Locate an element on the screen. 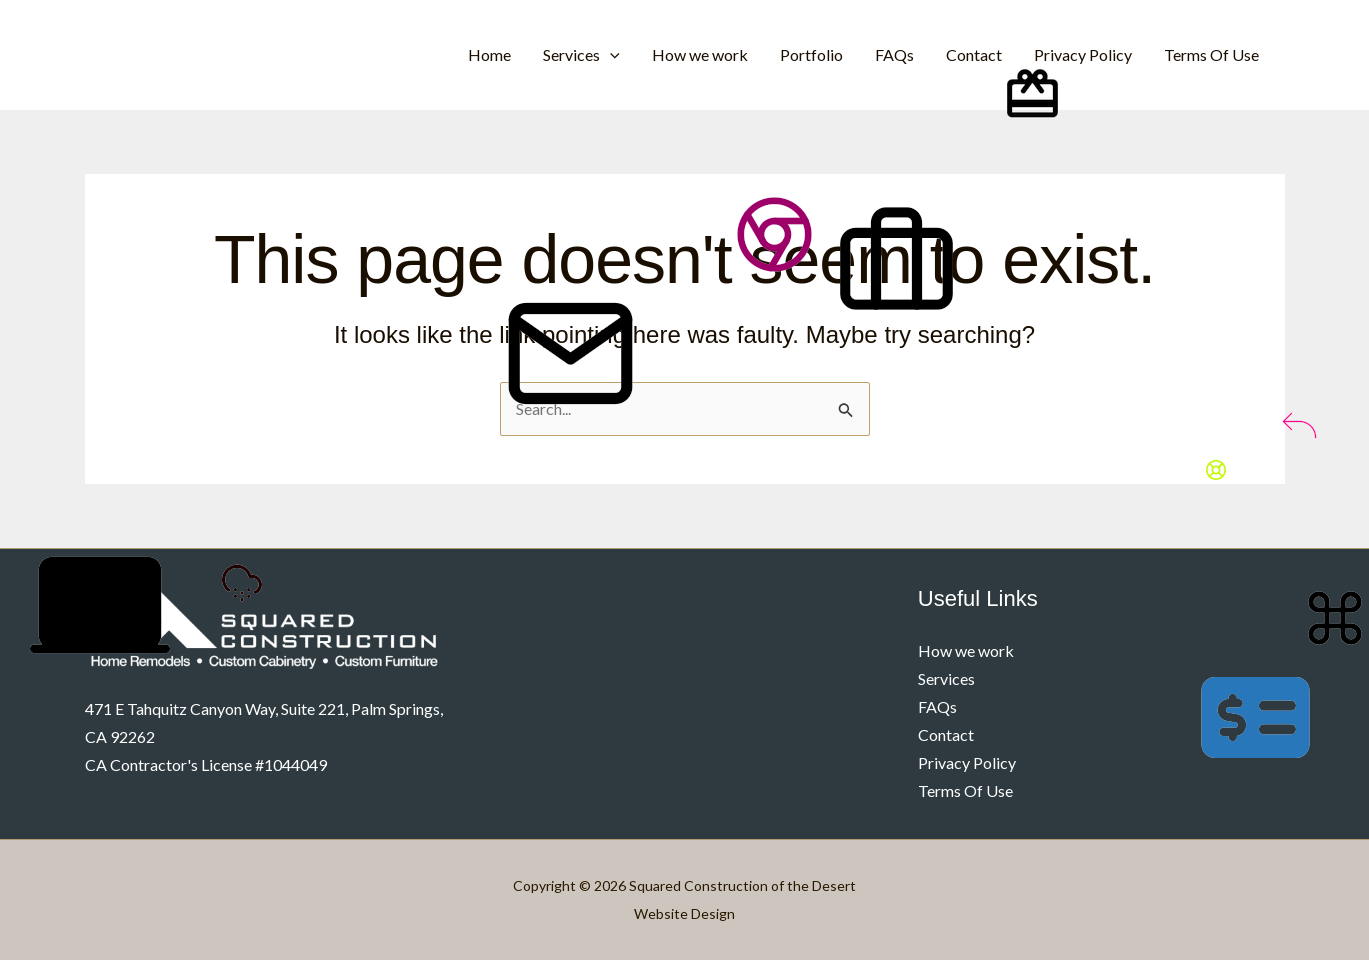 This screenshot has height=960, width=1369. indicates snowy weather conditions is located at coordinates (242, 583).